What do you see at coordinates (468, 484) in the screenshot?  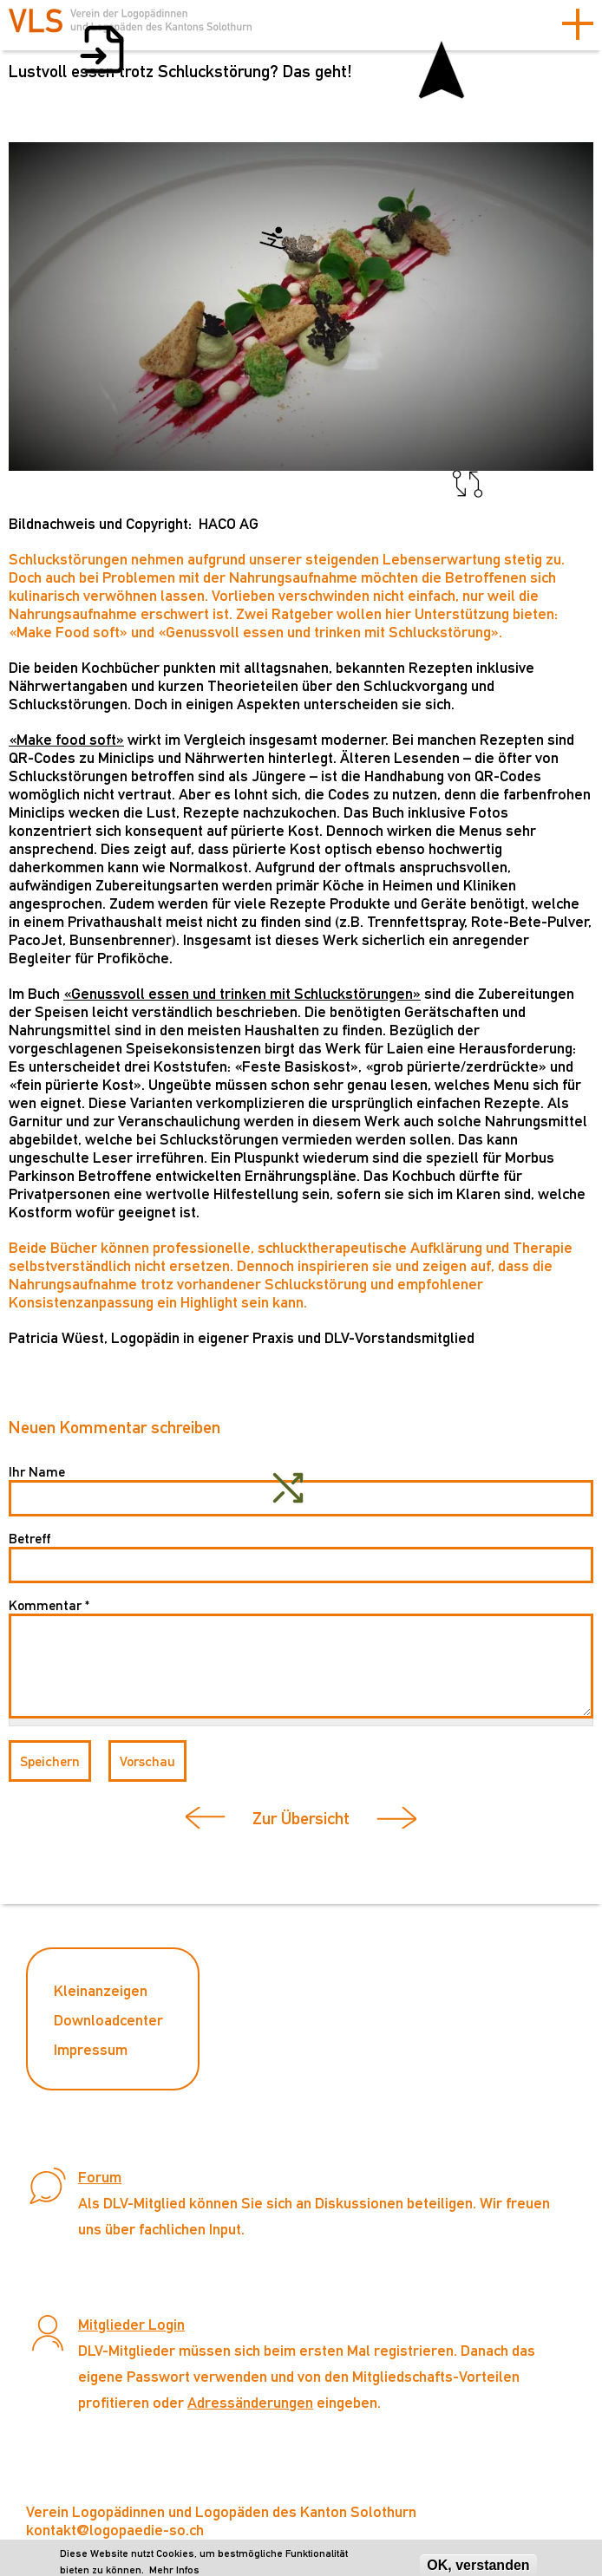 I see `view file differences in version control` at bounding box center [468, 484].